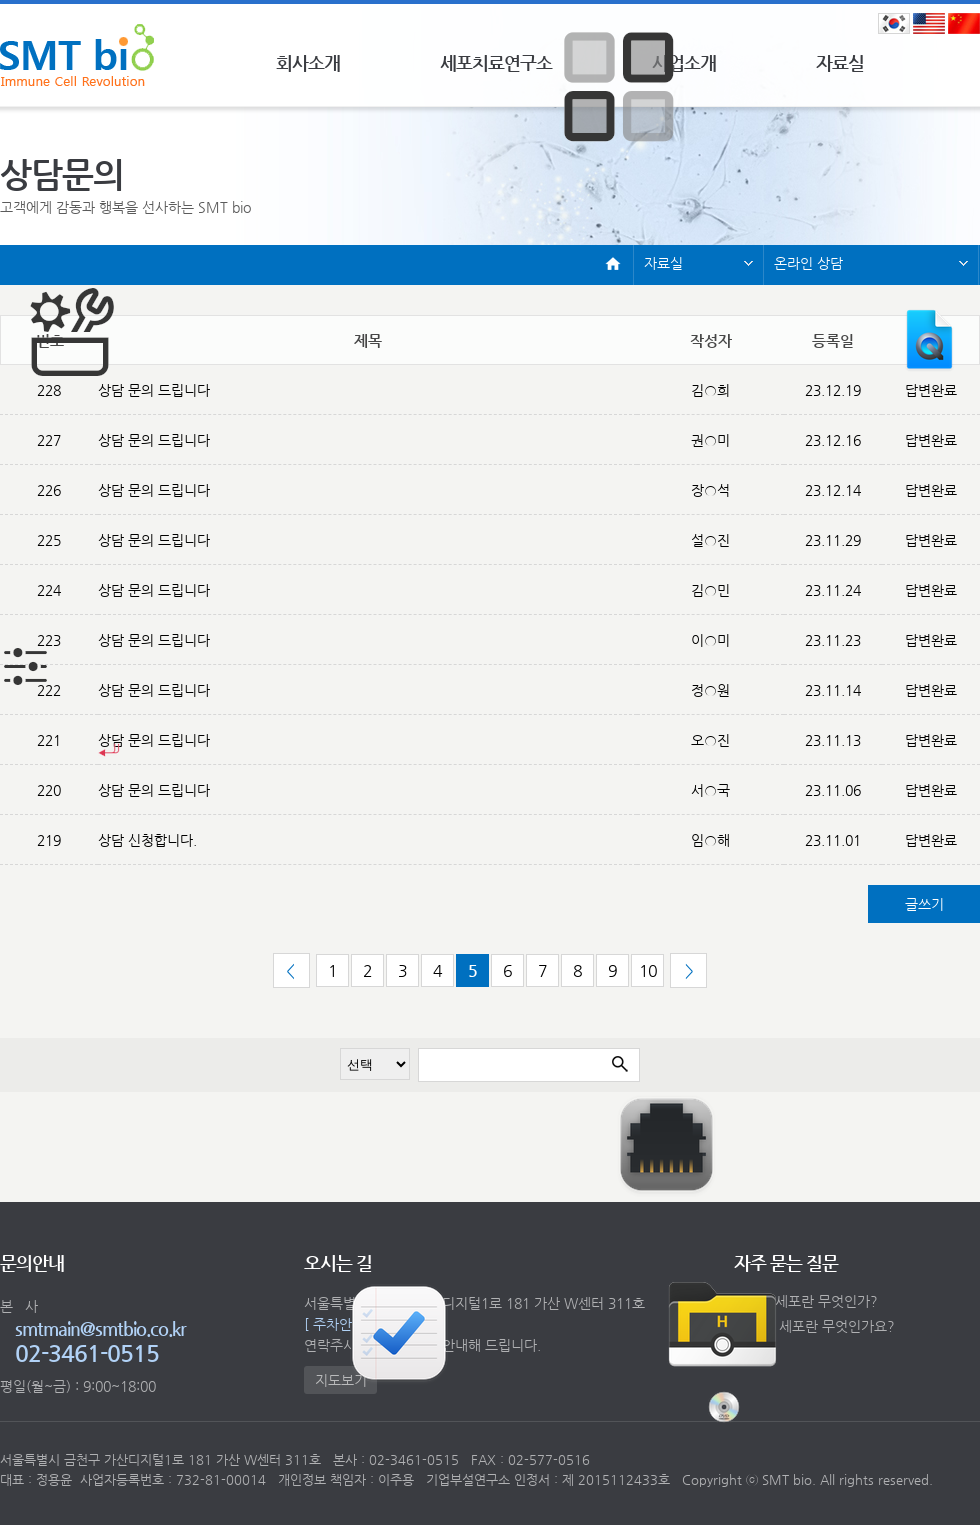 The width and height of the screenshot is (980, 1525). I want to click on reply to all recipients of an email, so click(108, 748).